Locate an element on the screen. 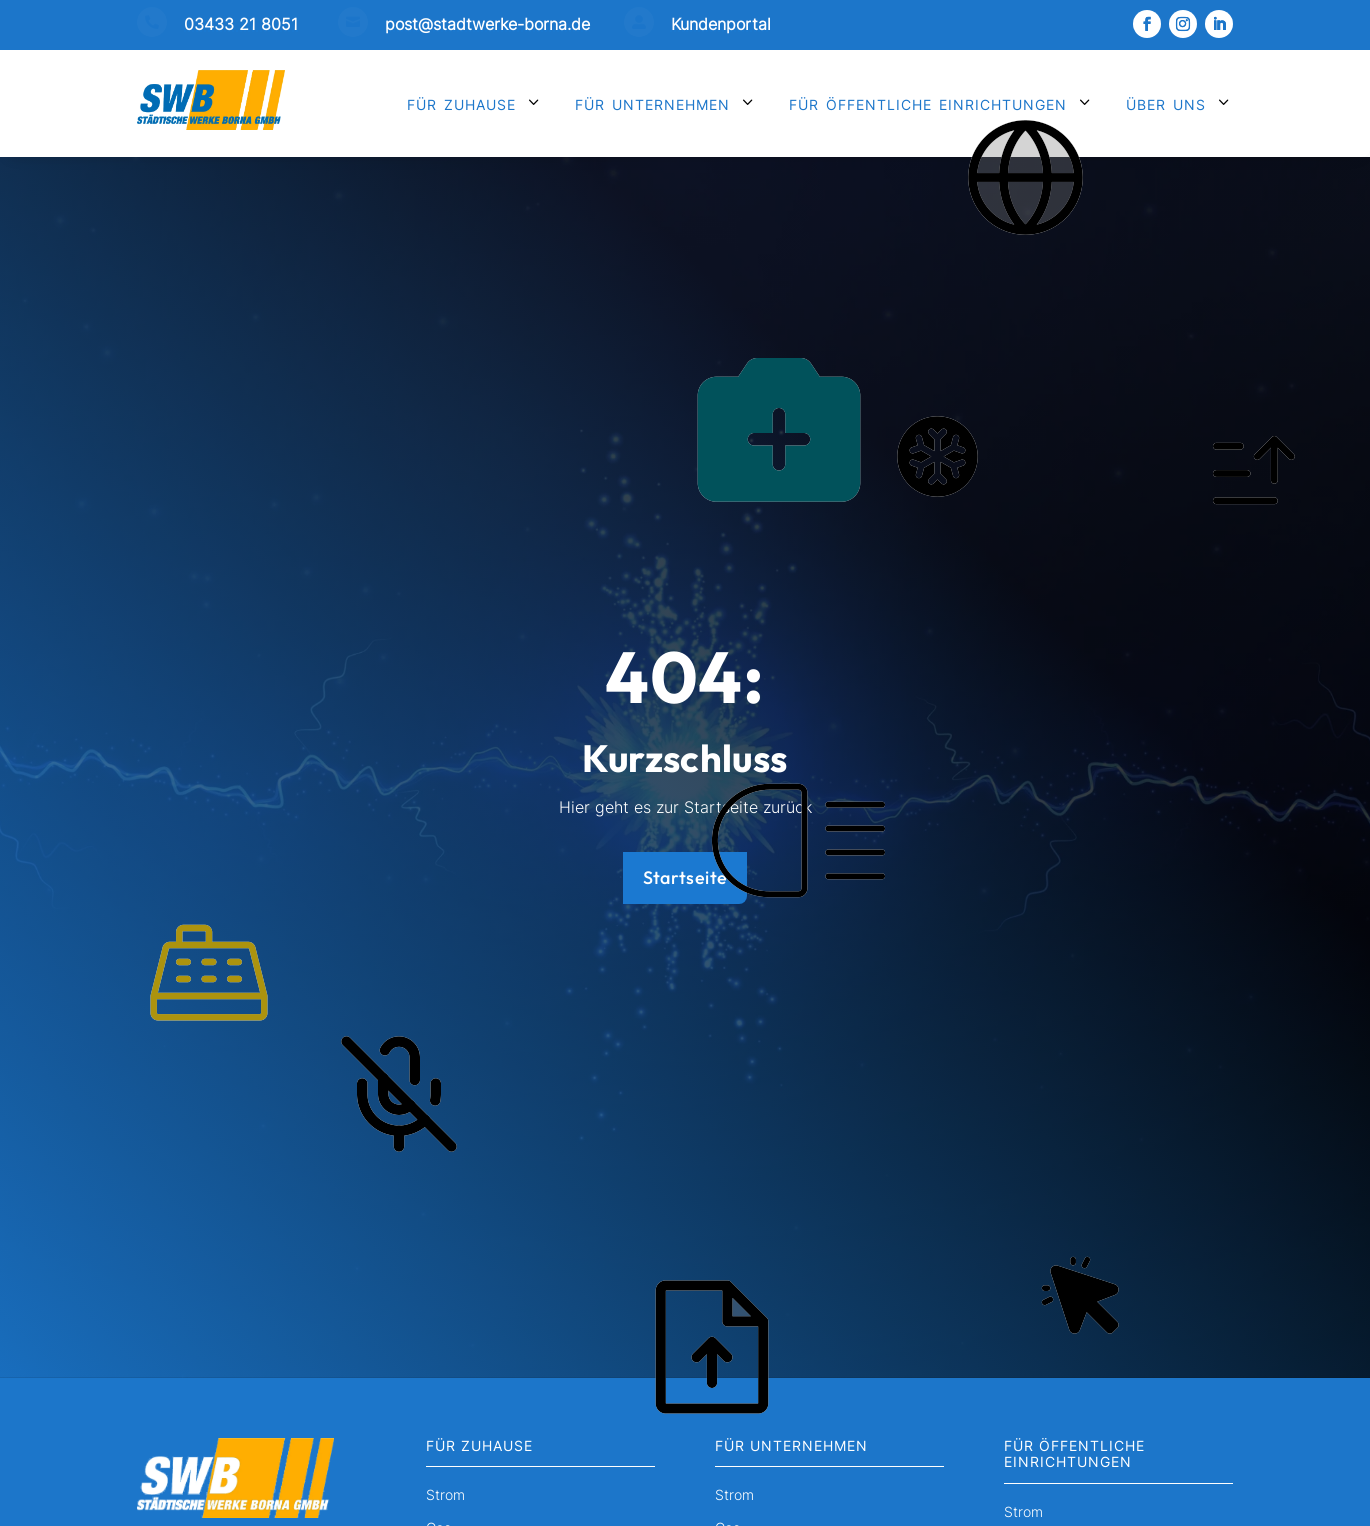 The height and width of the screenshot is (1526, 1370). toggle cooling or air conditioning mode is located at coordinates (937, 456).